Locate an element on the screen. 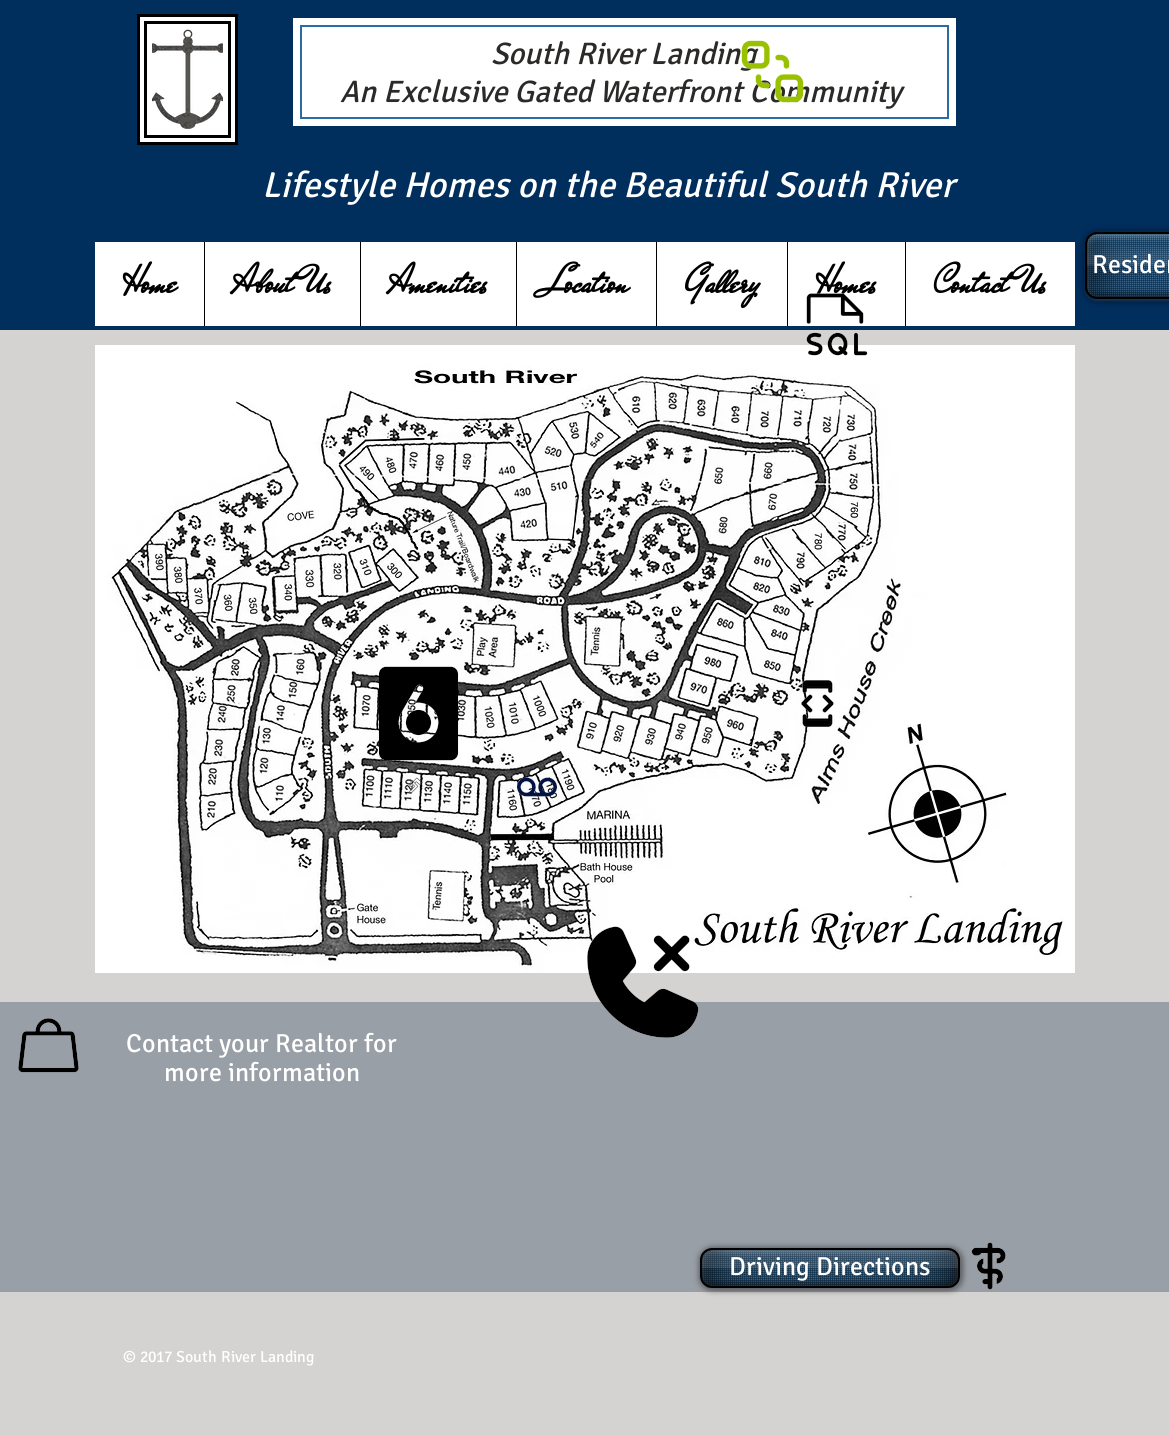  access medical or healthcare services is located at coordinates (990, 1266).